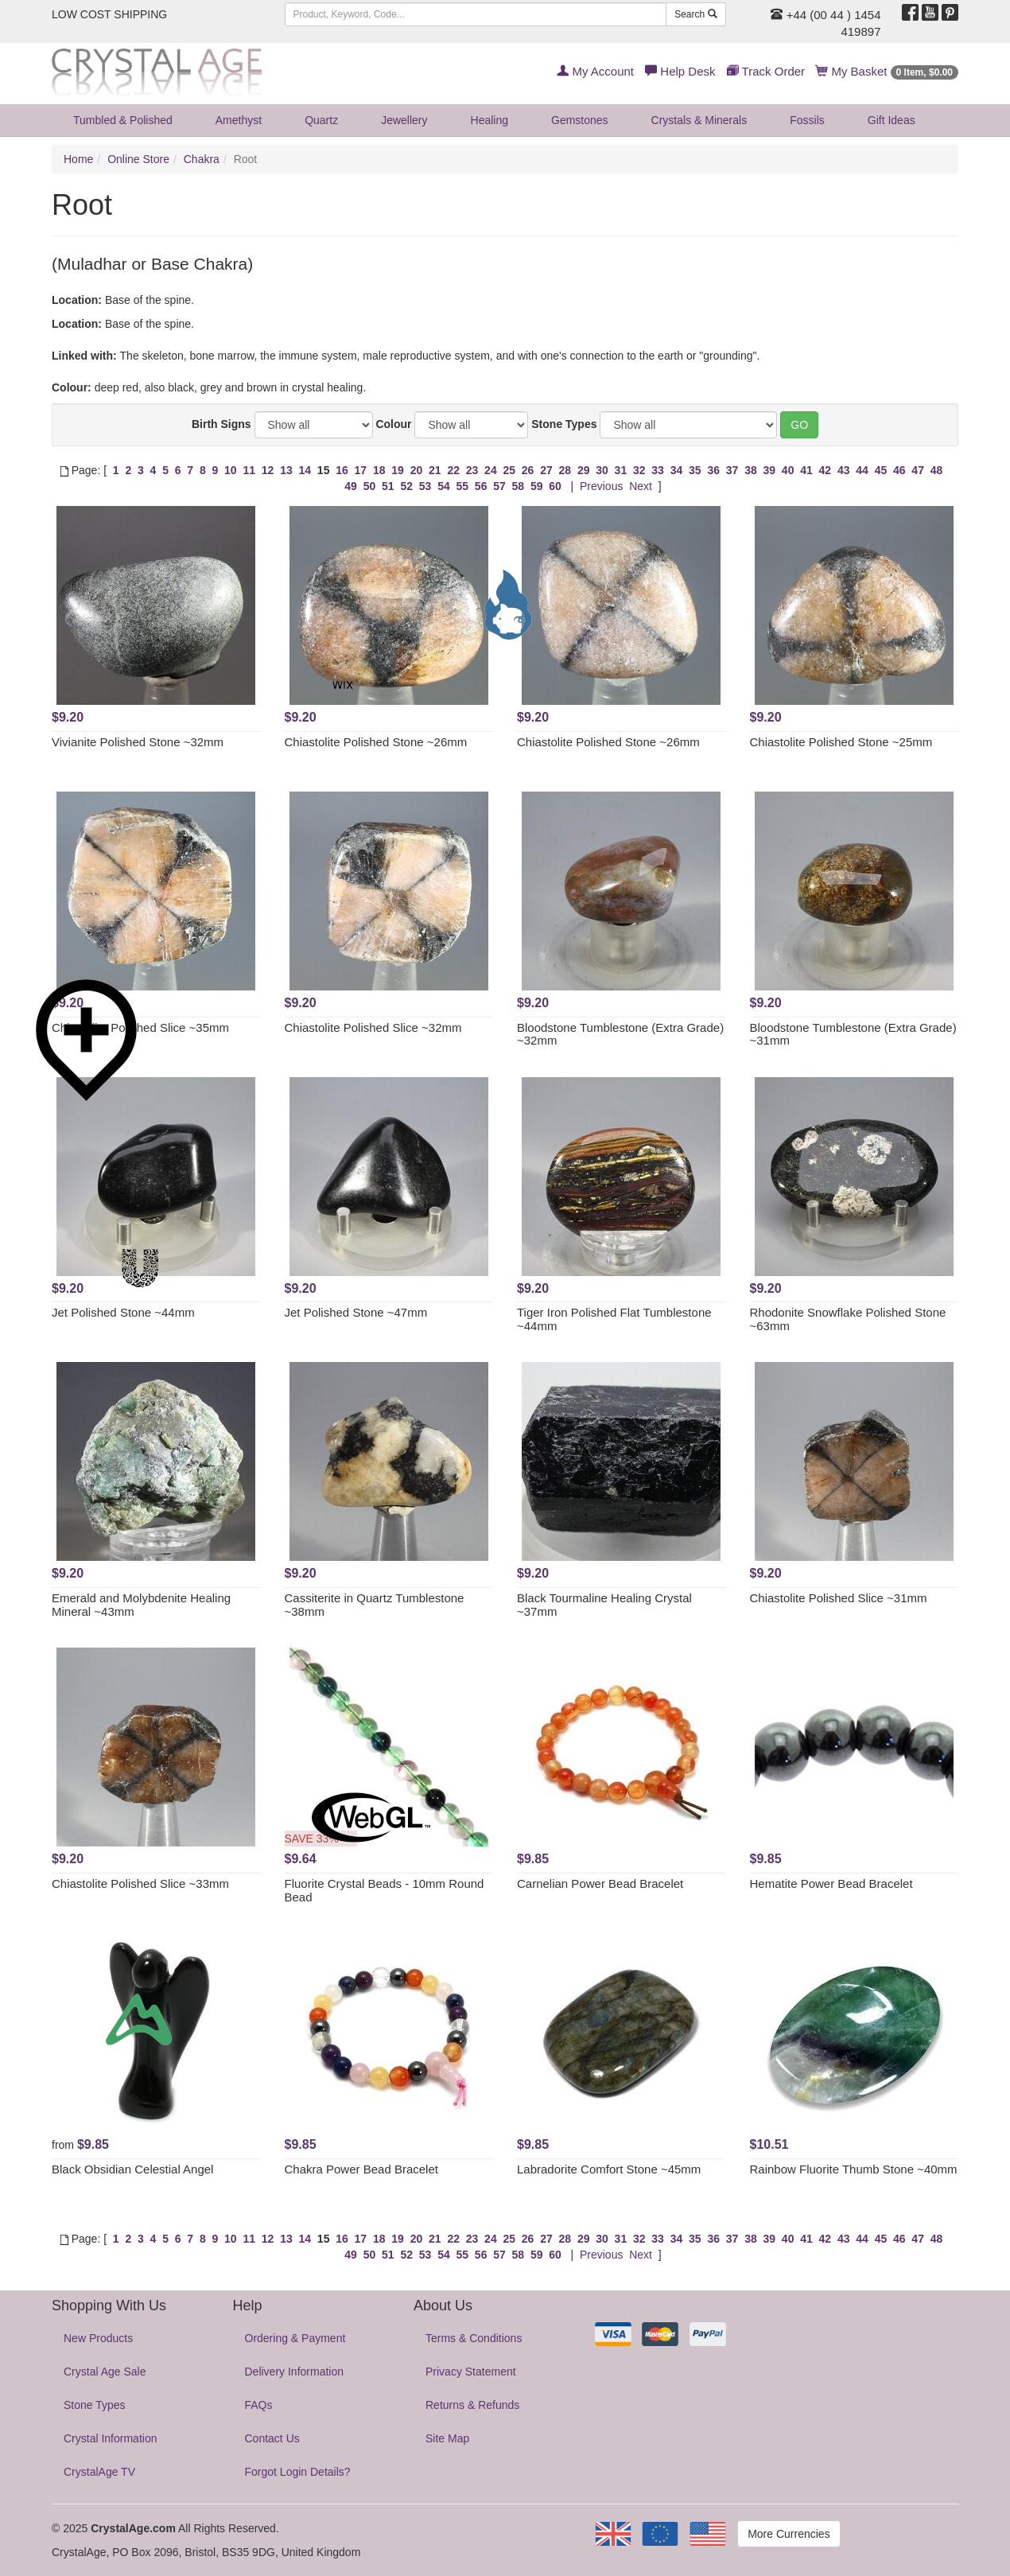 The width and height of the screenshot is (1010, 2576). I want to click on wix website builder logo, so click(343, 685).